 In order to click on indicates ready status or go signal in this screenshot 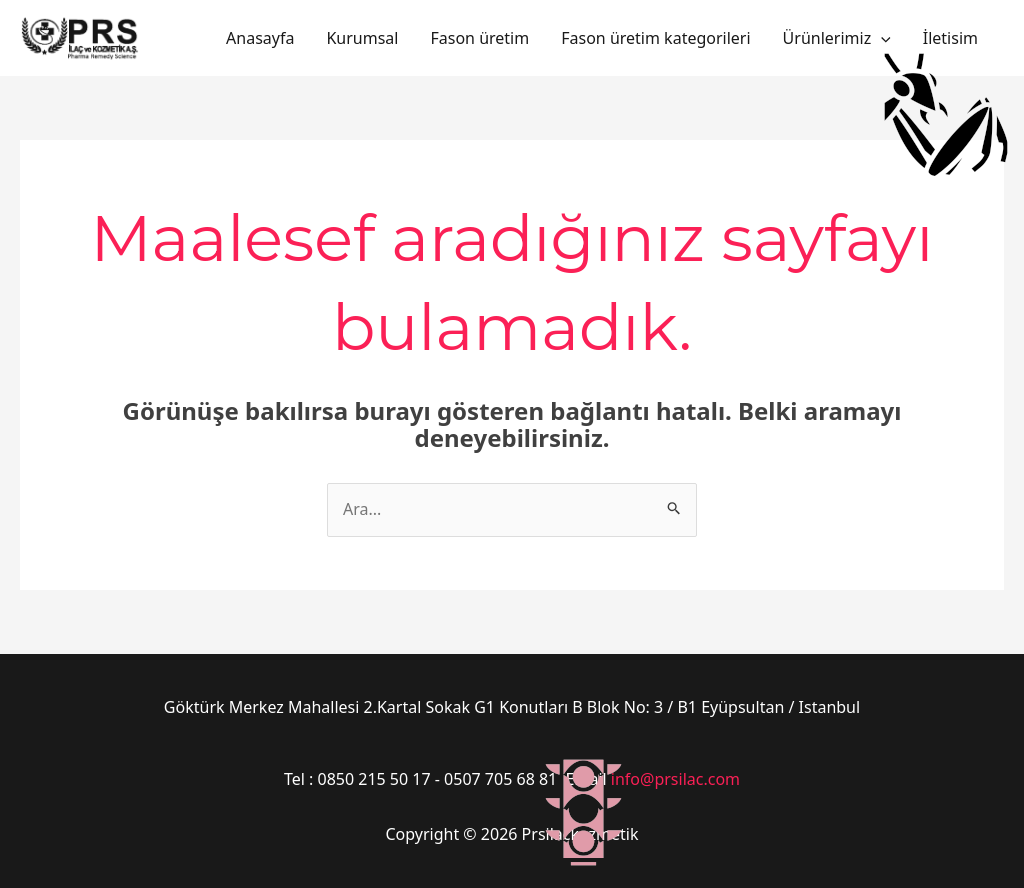, I will do `click(583, 812)`.